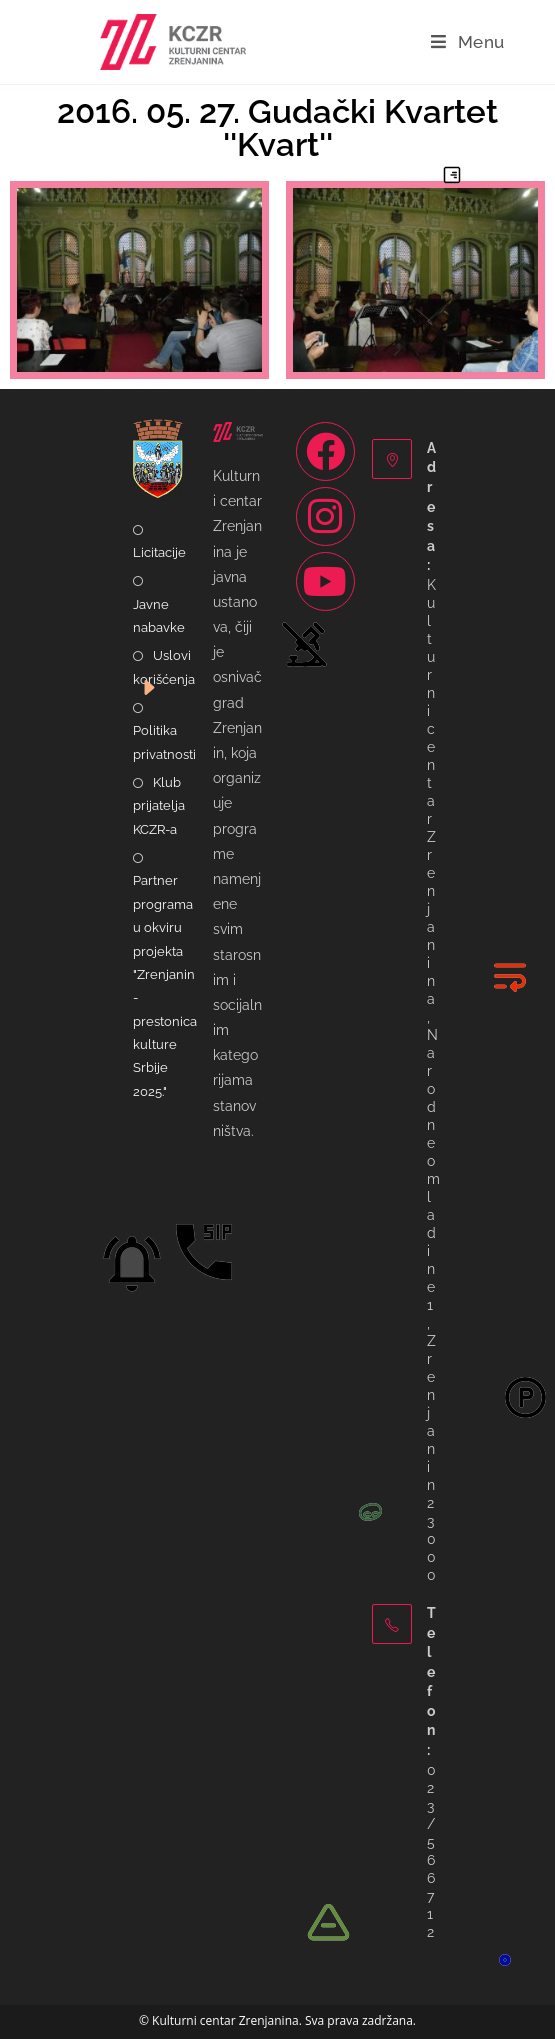 The width and height of the screenshot is (555, 2039). I want to click on microscope feature disabled, so click(304, 644).